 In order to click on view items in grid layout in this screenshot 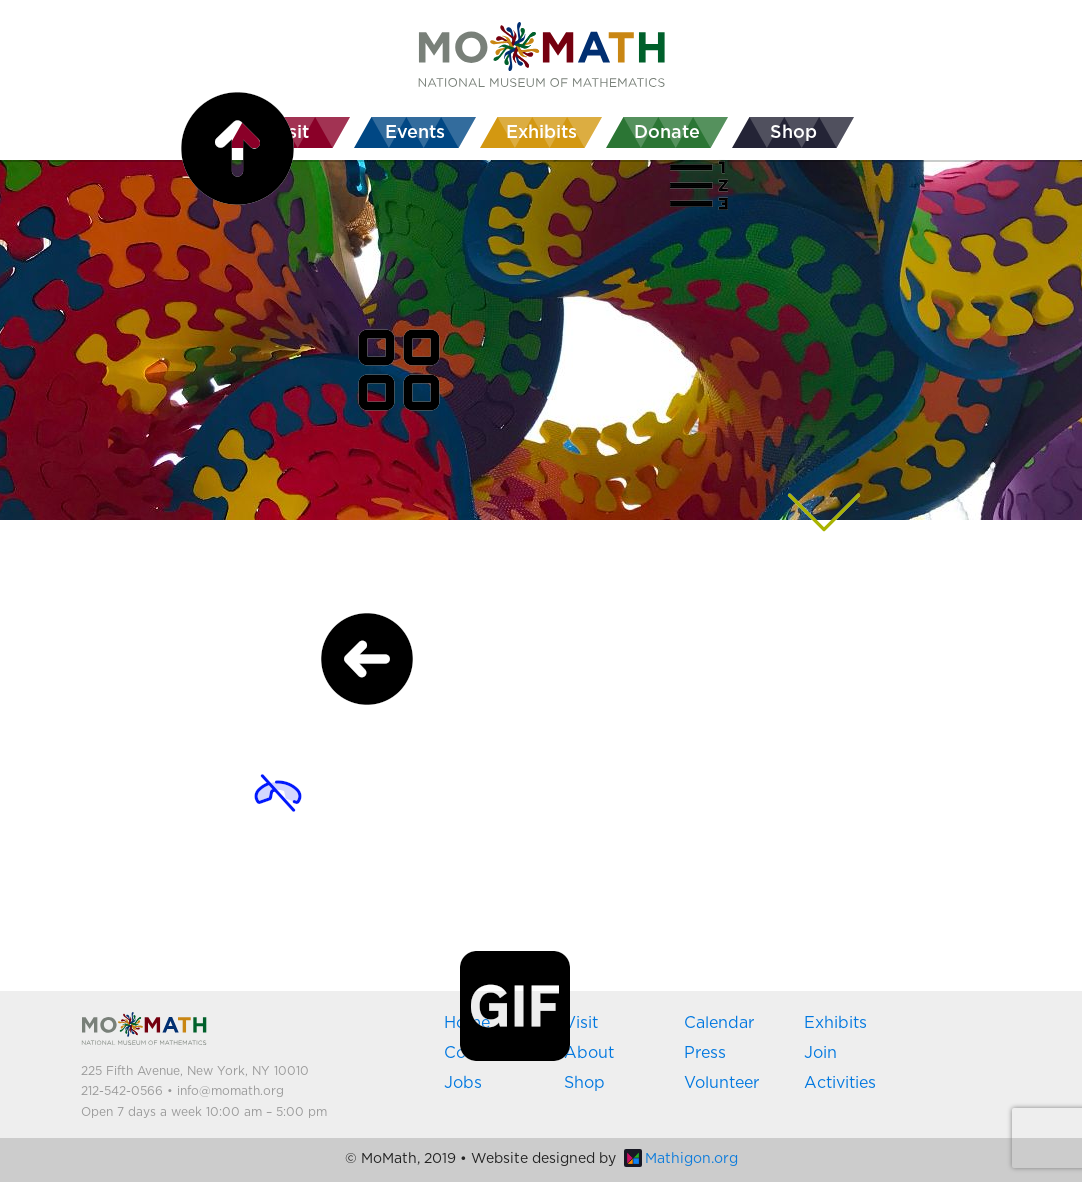, I will do `click(399, 370)`.